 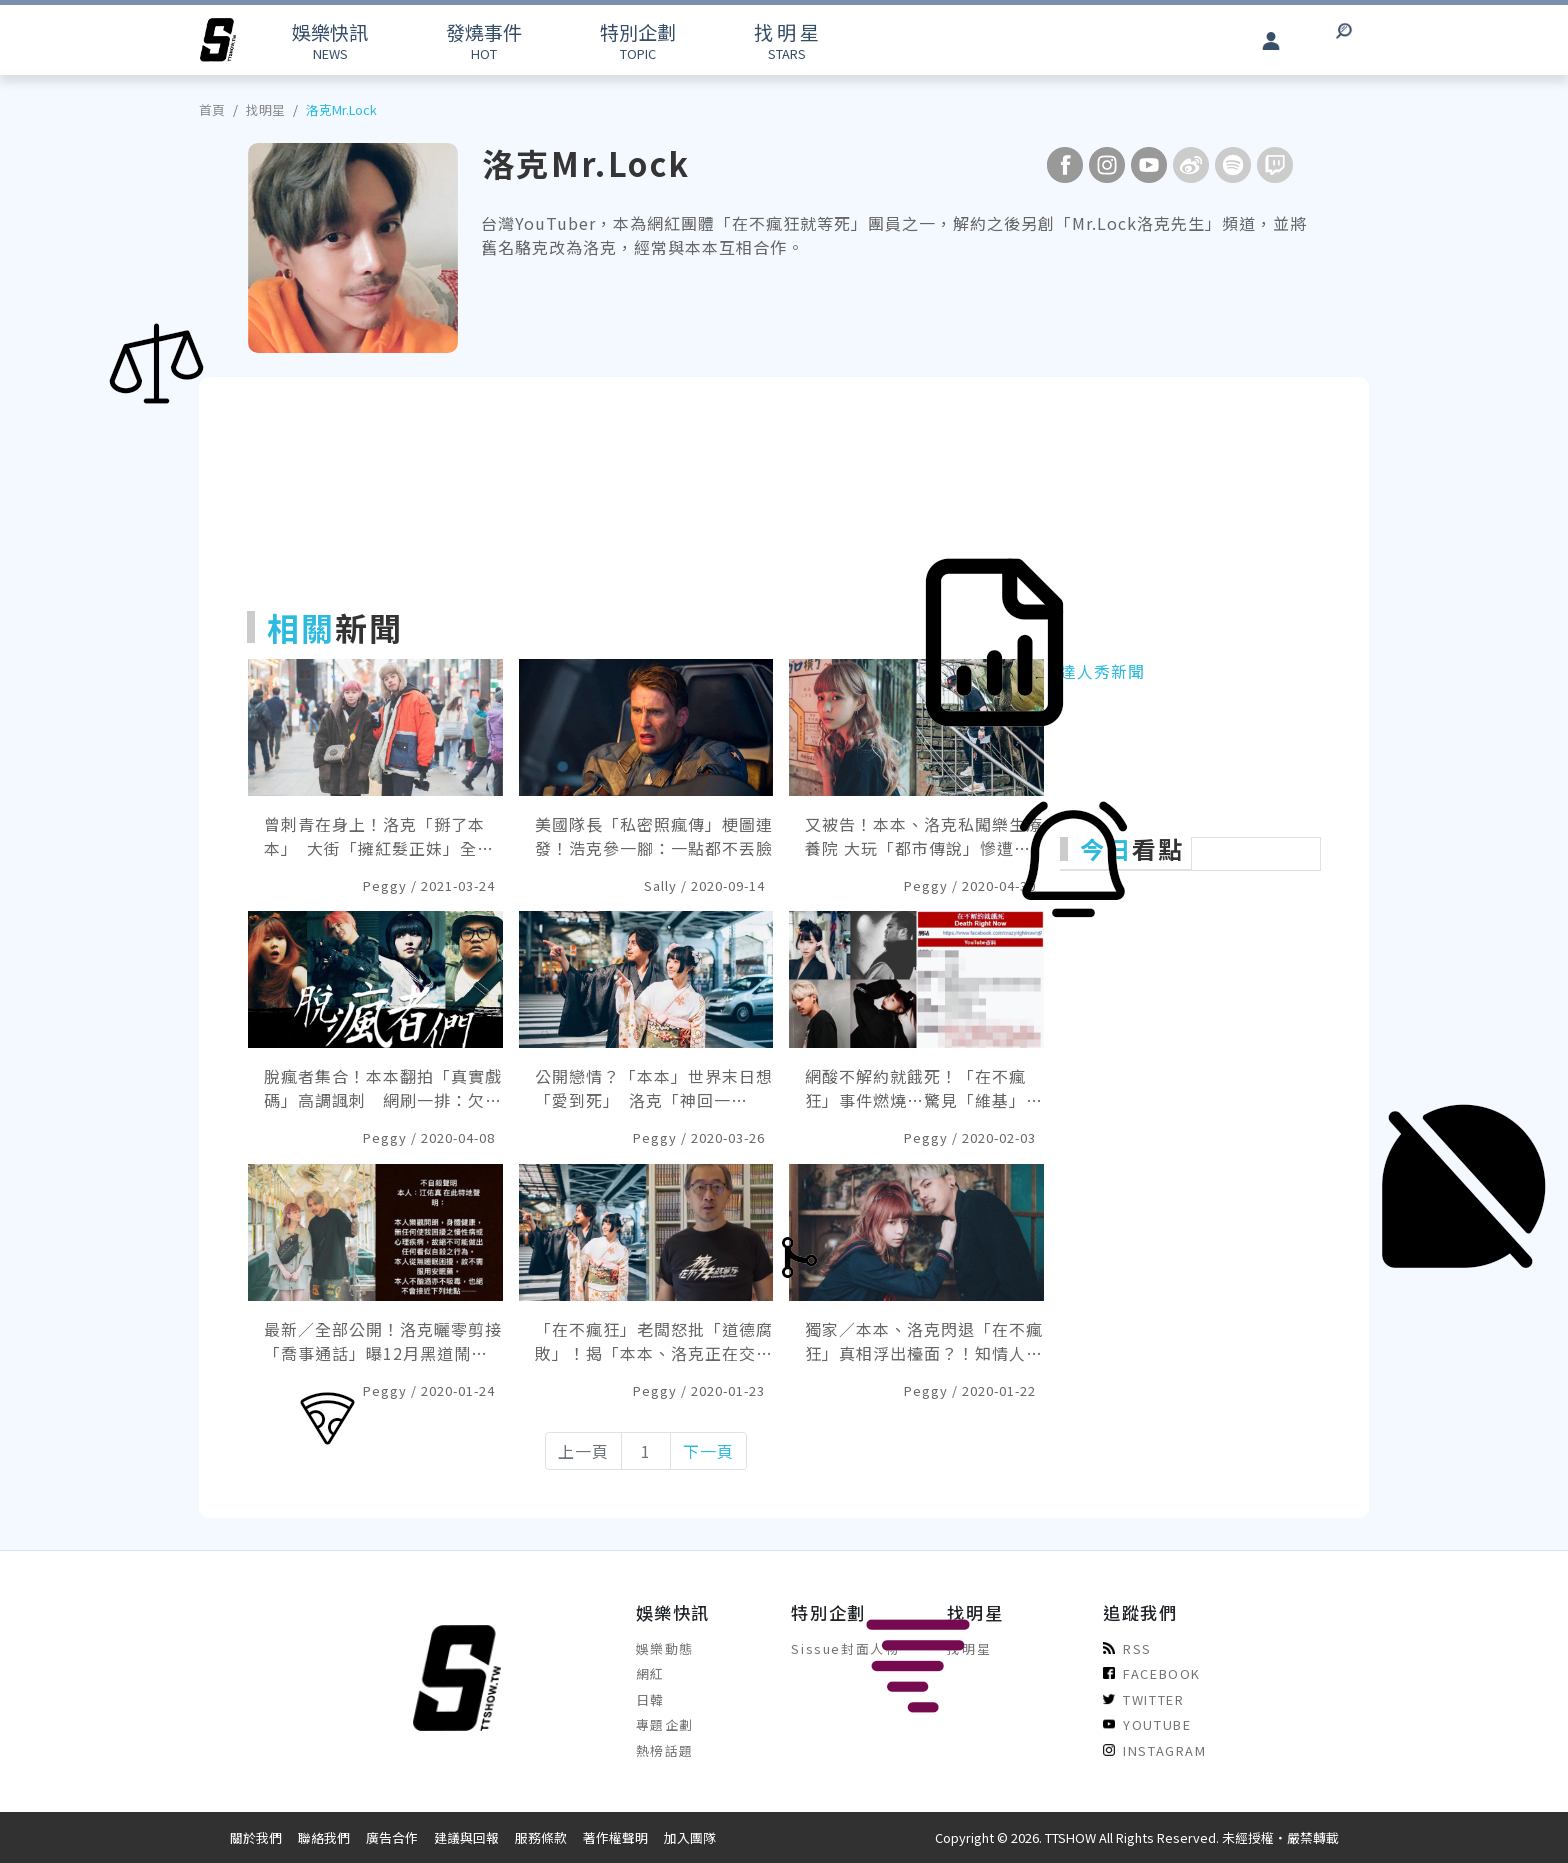 I want to click on compare items or options, so click(x=156, y=363).